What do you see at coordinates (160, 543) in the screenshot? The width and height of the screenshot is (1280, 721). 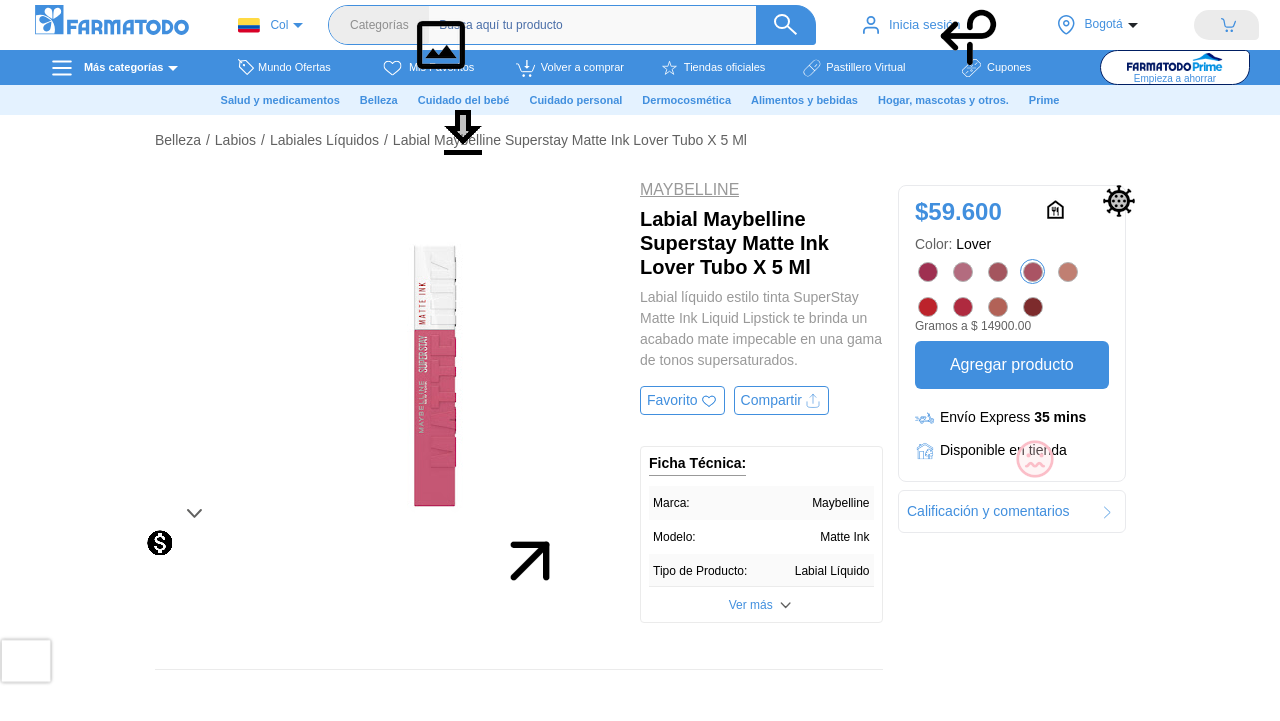 I see `view earnings or payment information` at bounding box center [160, 543].